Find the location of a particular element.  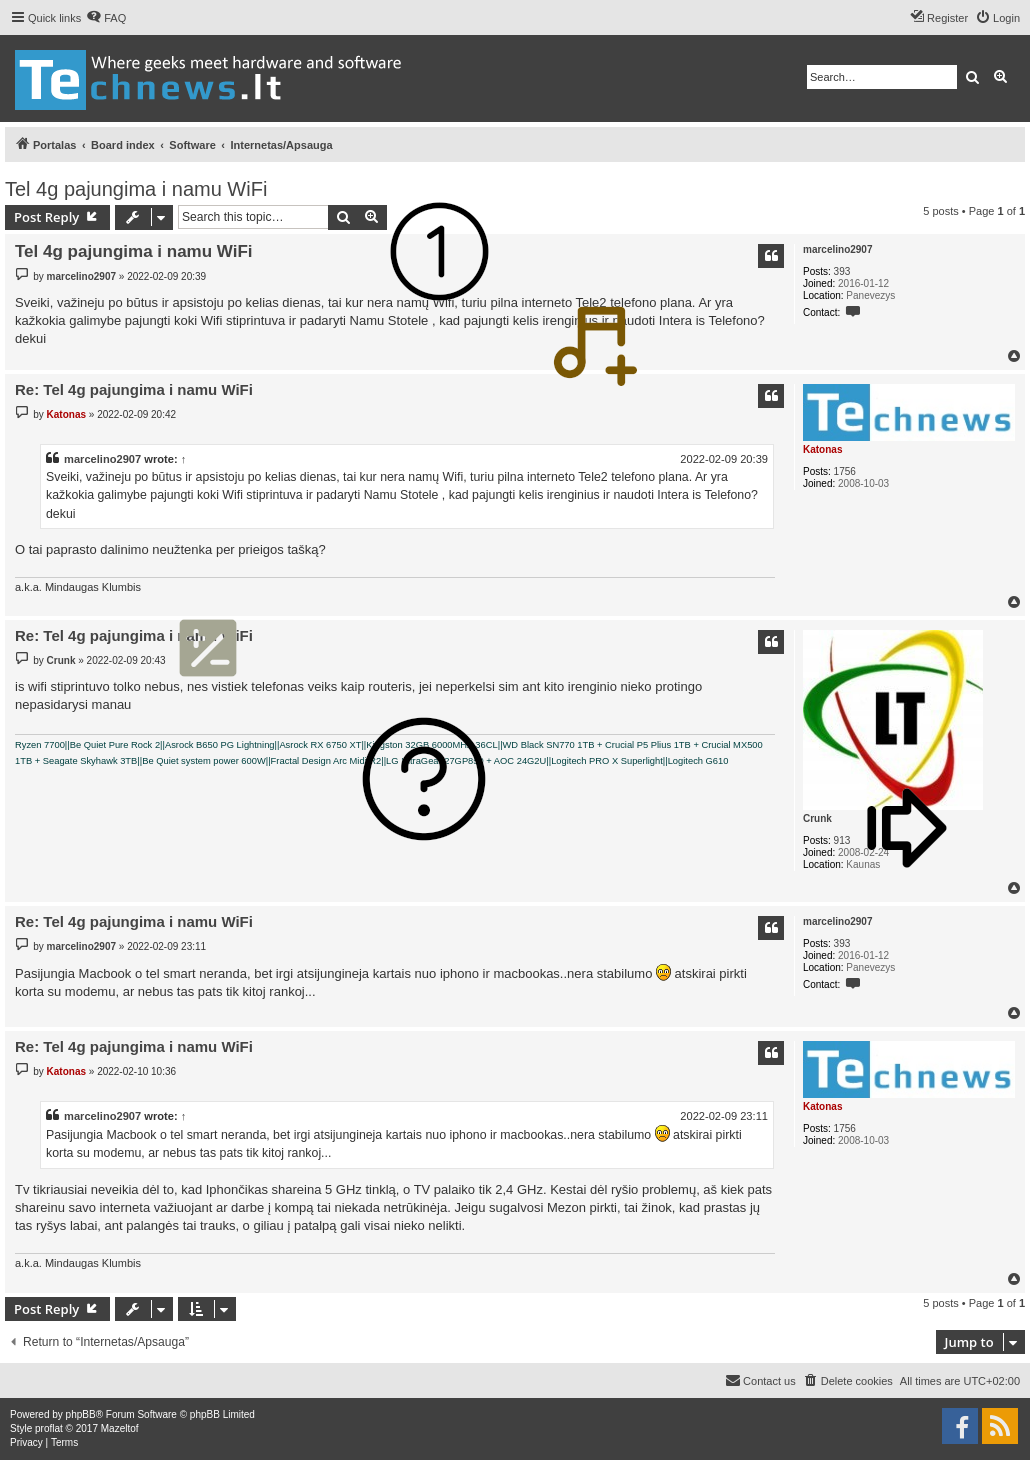

move forward or proceed to next step is located at coordinates (904, 828).